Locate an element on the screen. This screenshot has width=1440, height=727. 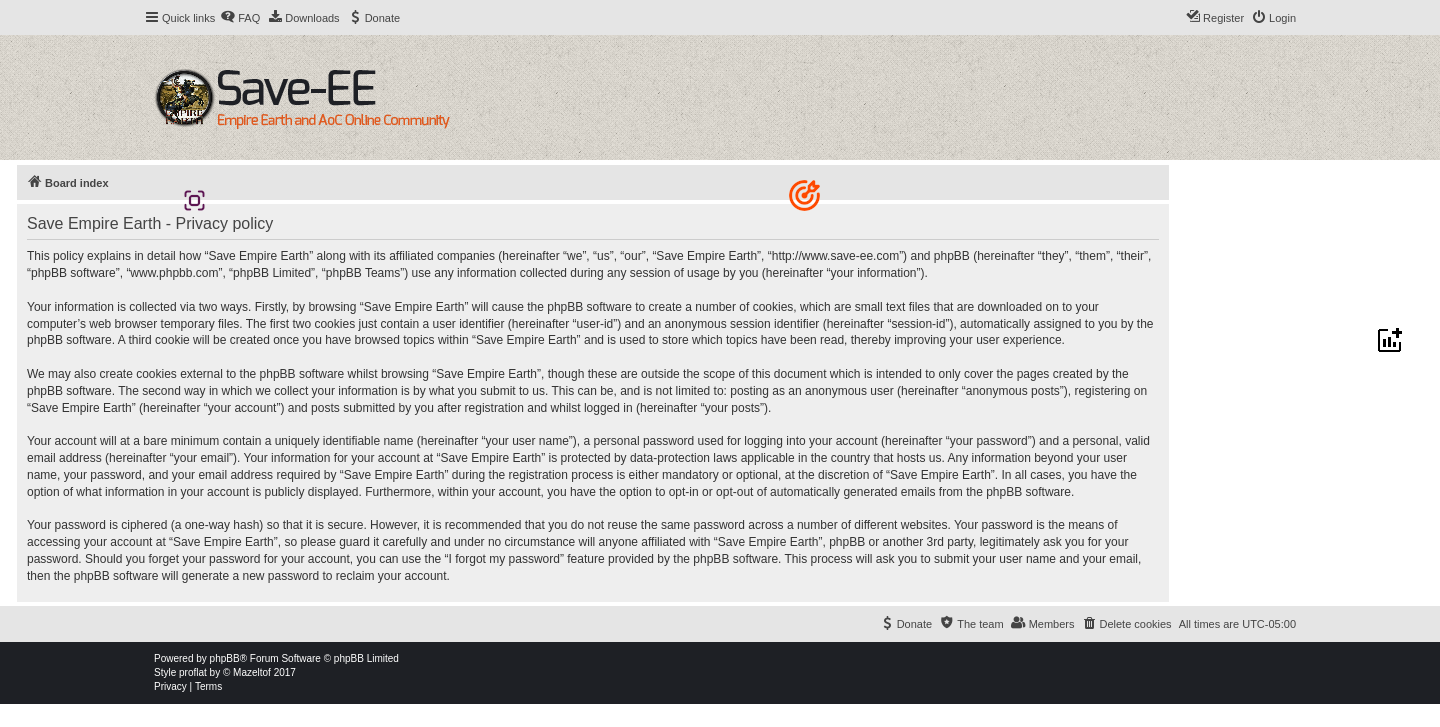
scan or capture an object is located at coordinates (194, 200).